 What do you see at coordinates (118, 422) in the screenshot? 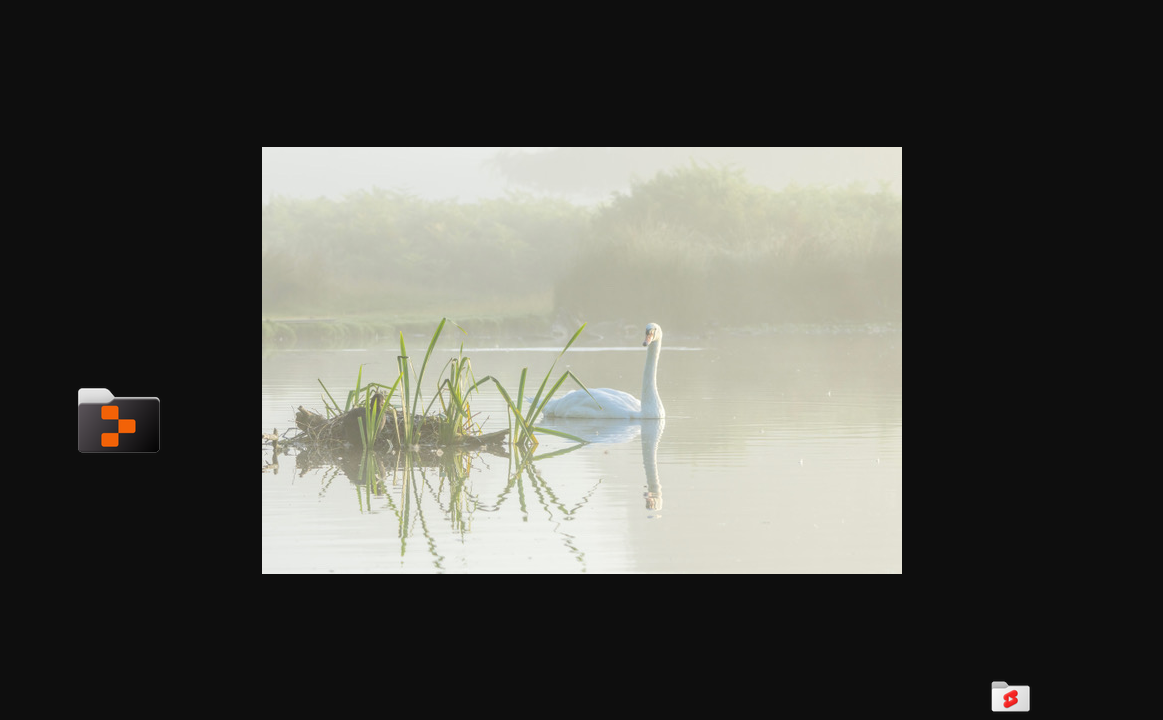
I see `open replit project folder` at bounding box center [118, 422].